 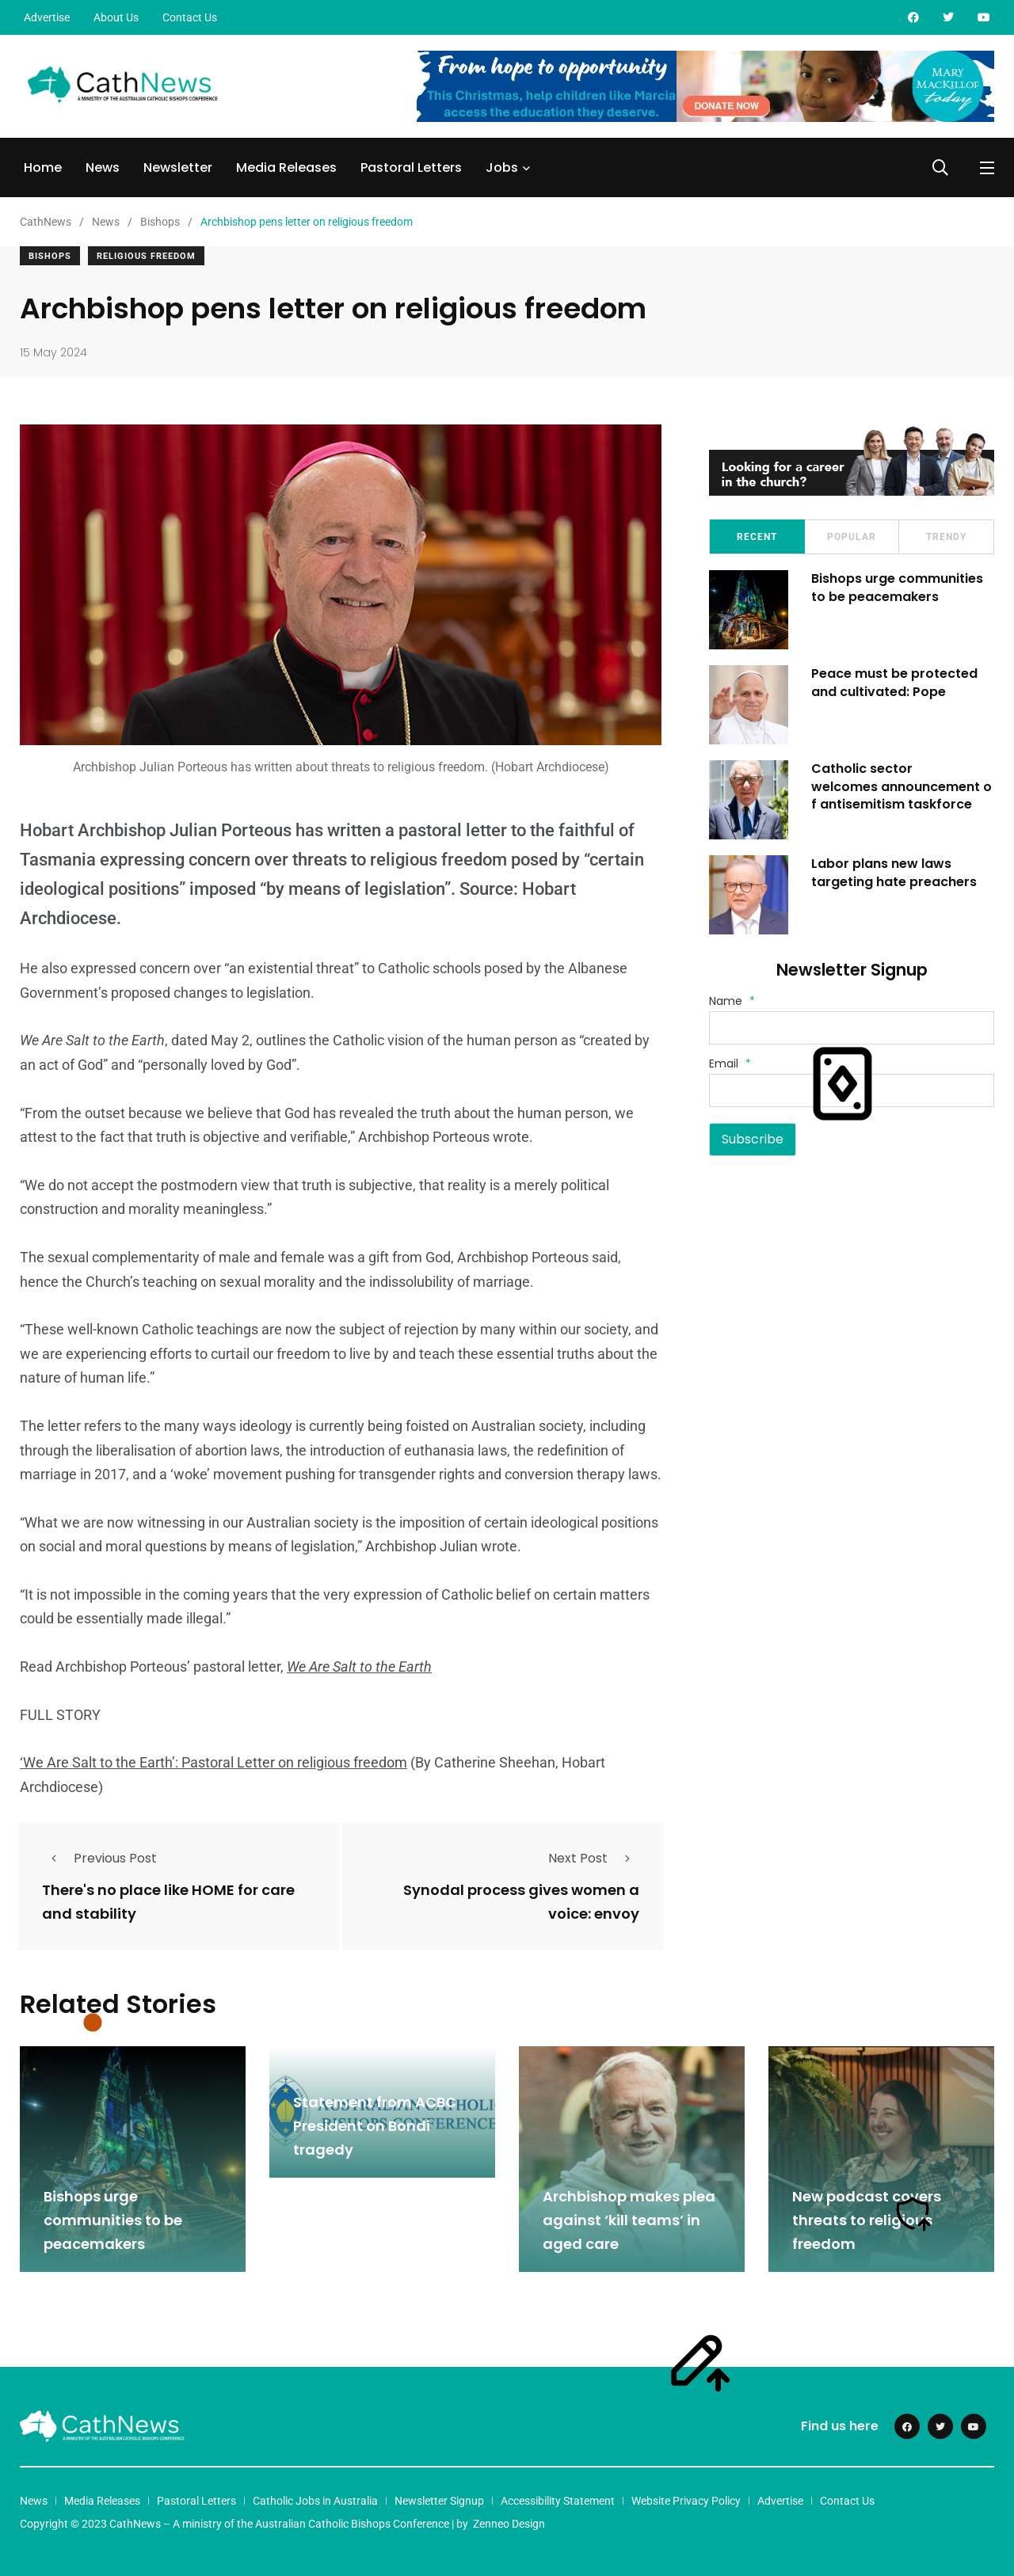 I want to click on indicates an active or selected state, so click(x=93, y=2022).